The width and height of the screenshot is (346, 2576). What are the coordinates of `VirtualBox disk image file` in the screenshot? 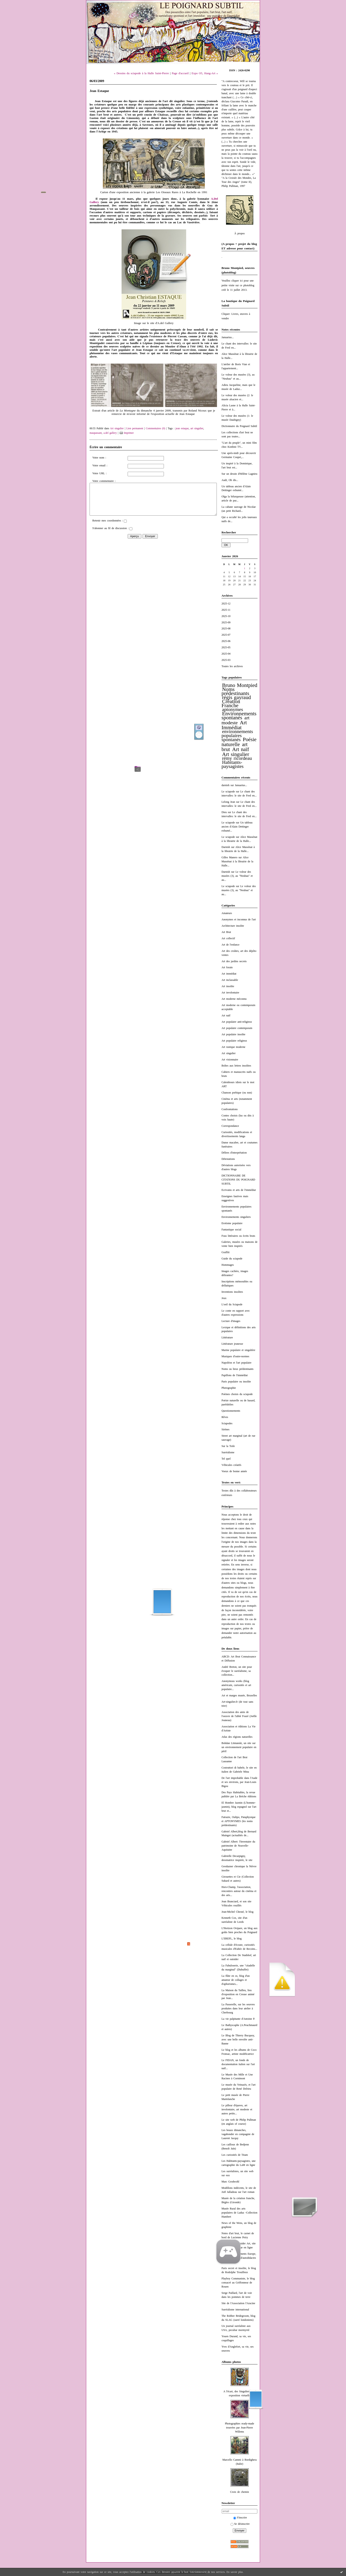 It's located at (189, 1944).